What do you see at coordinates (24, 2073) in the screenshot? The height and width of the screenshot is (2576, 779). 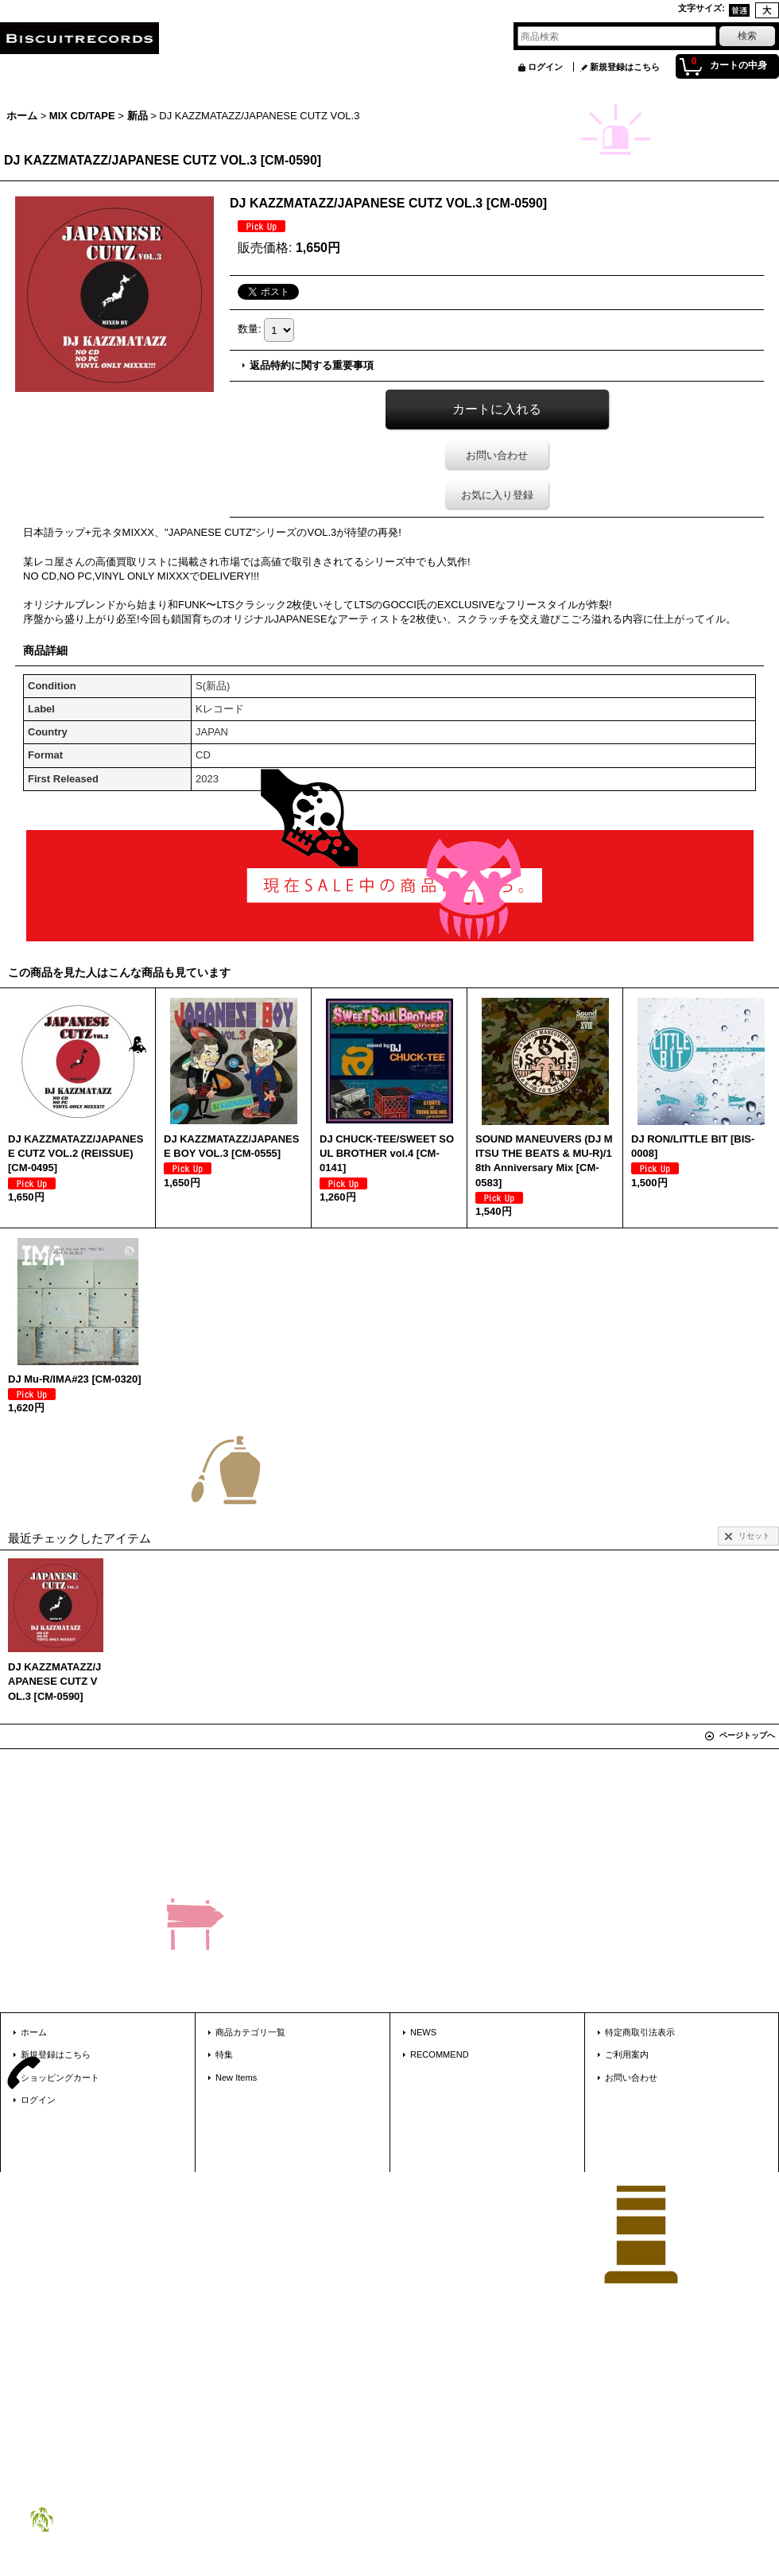 I see `make a phone call` at bounding box center [24, 2073].